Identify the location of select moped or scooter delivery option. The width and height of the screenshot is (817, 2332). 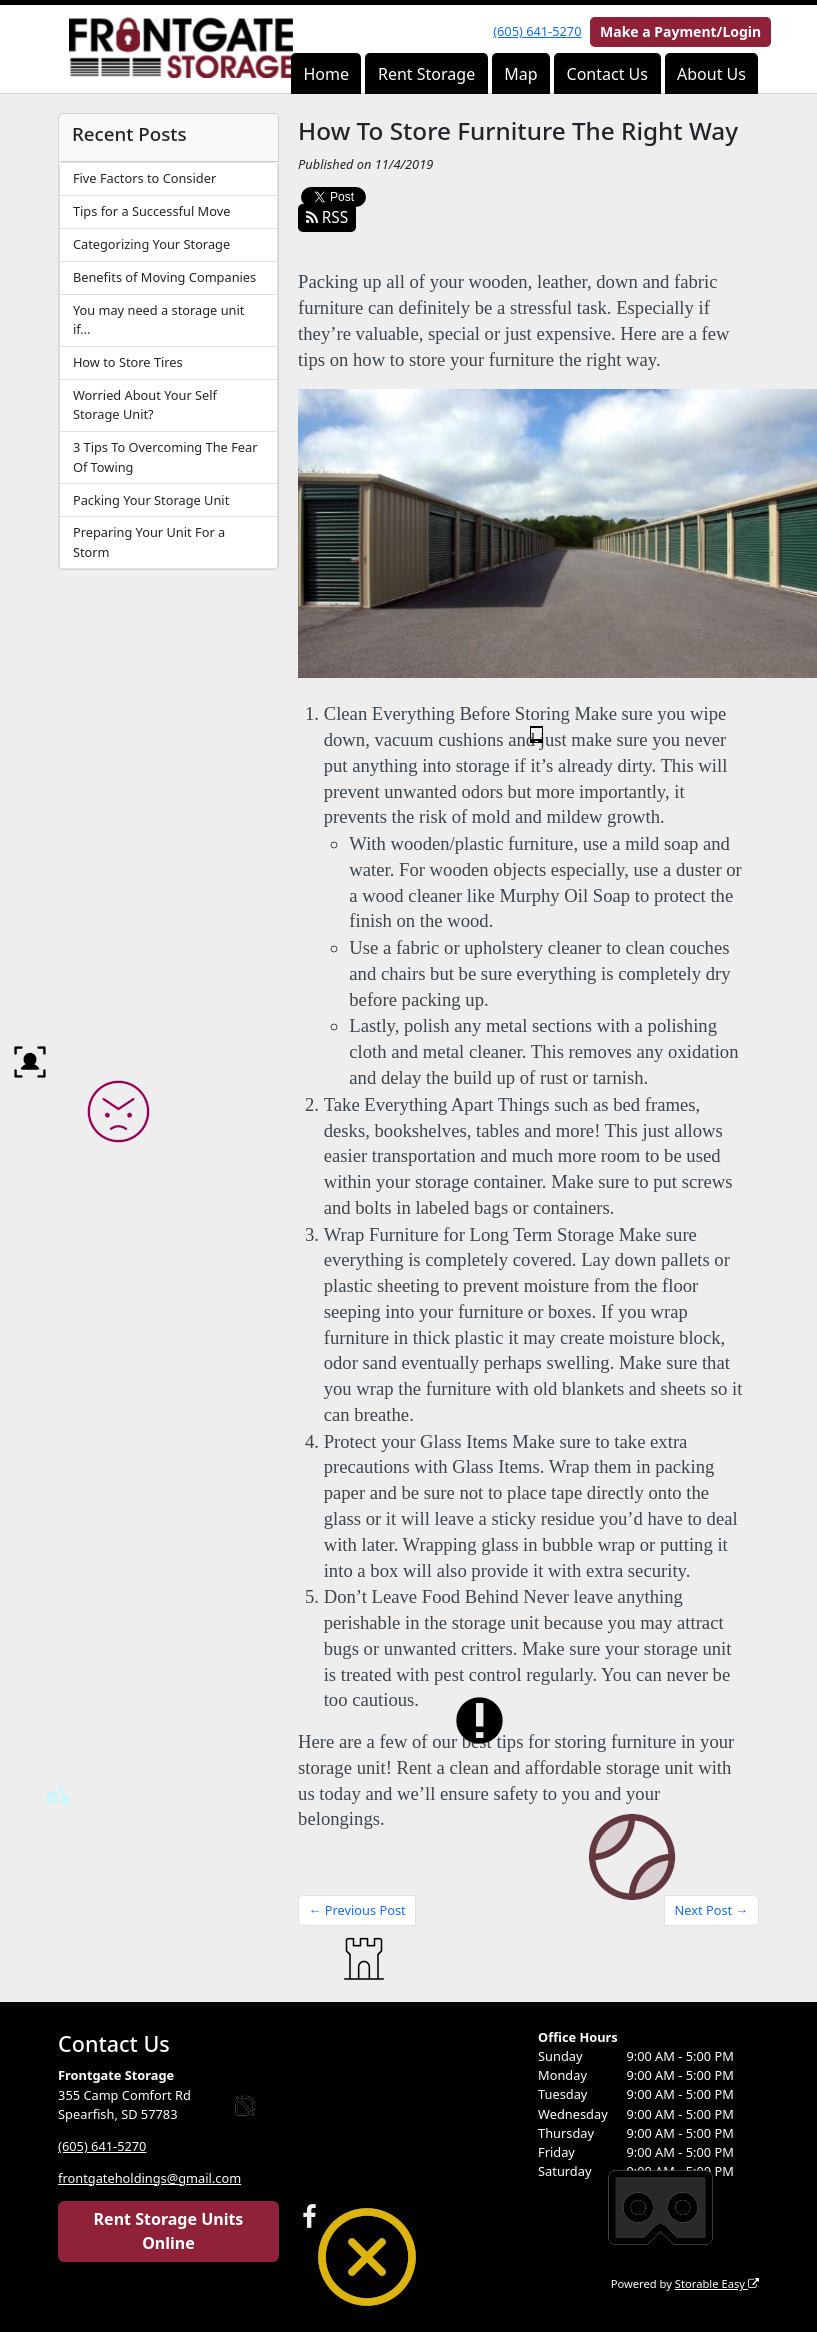
(57, 1796).